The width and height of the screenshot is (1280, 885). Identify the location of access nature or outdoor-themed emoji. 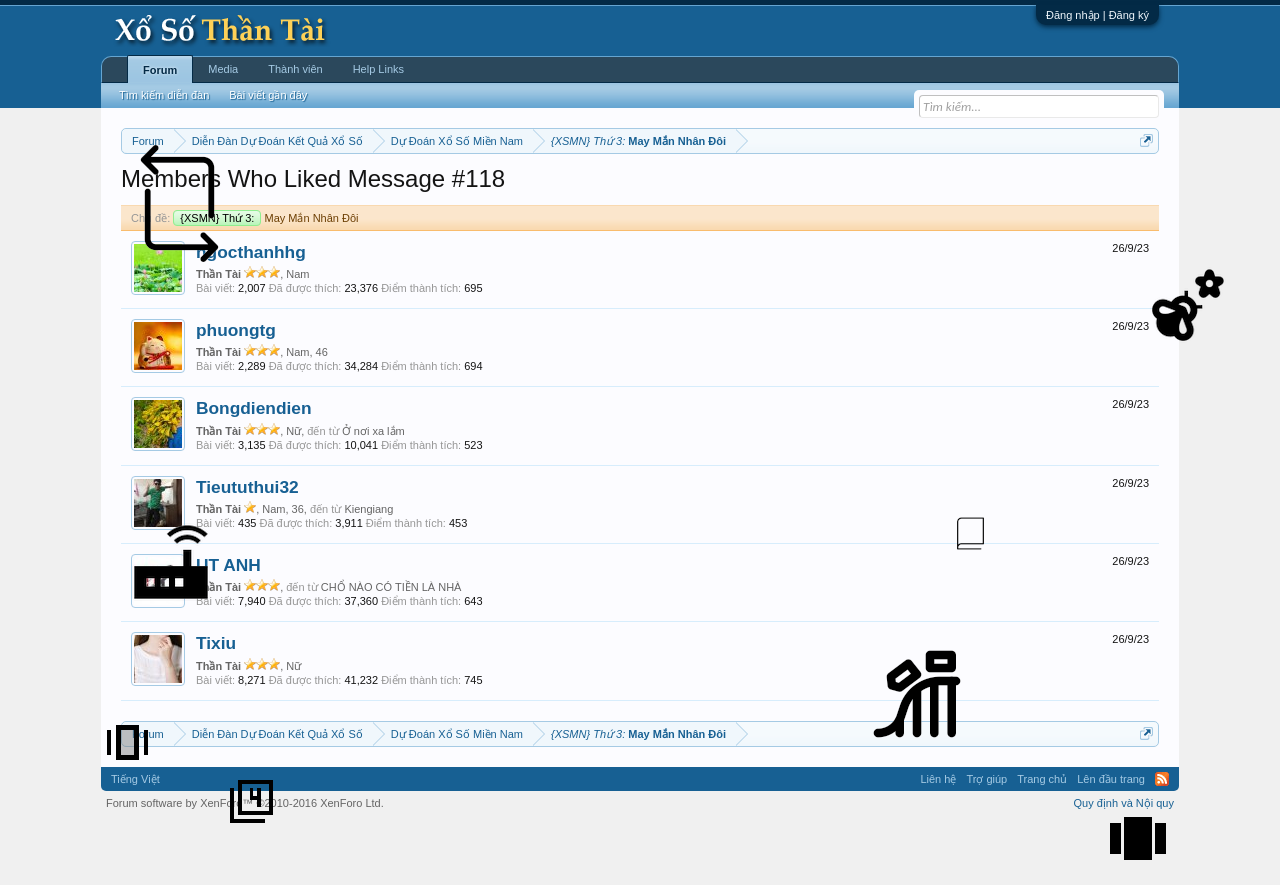
(1188, 305).